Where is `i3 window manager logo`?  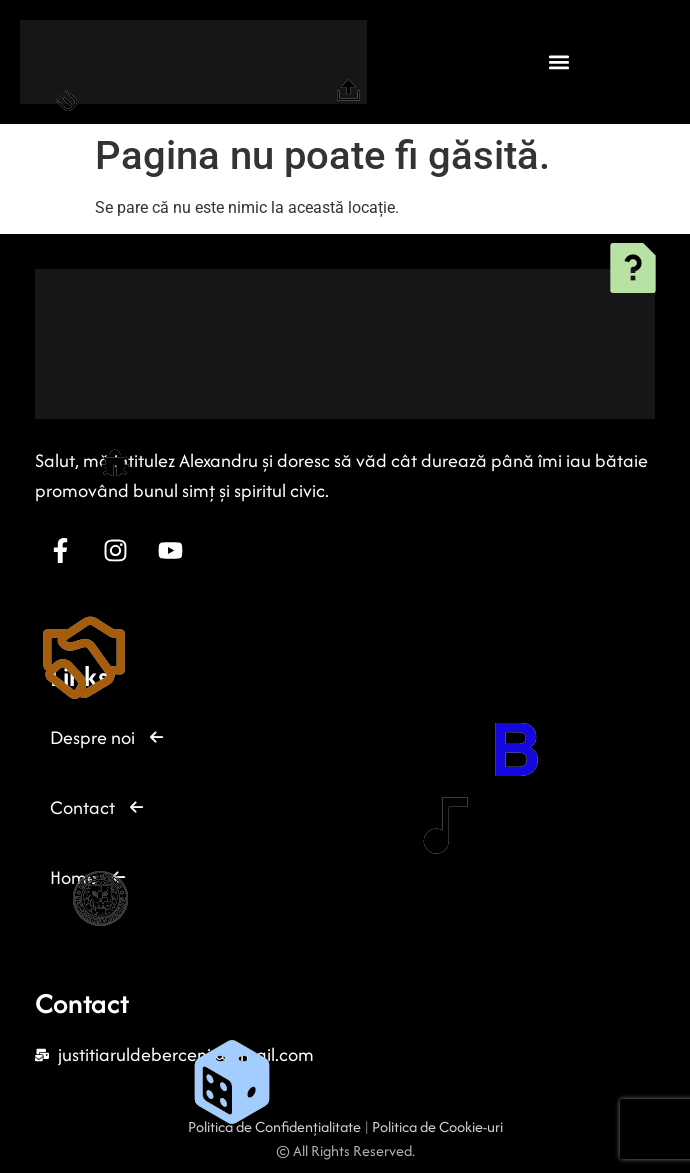
i3 window manager logo is located at coordinates (66, 100).